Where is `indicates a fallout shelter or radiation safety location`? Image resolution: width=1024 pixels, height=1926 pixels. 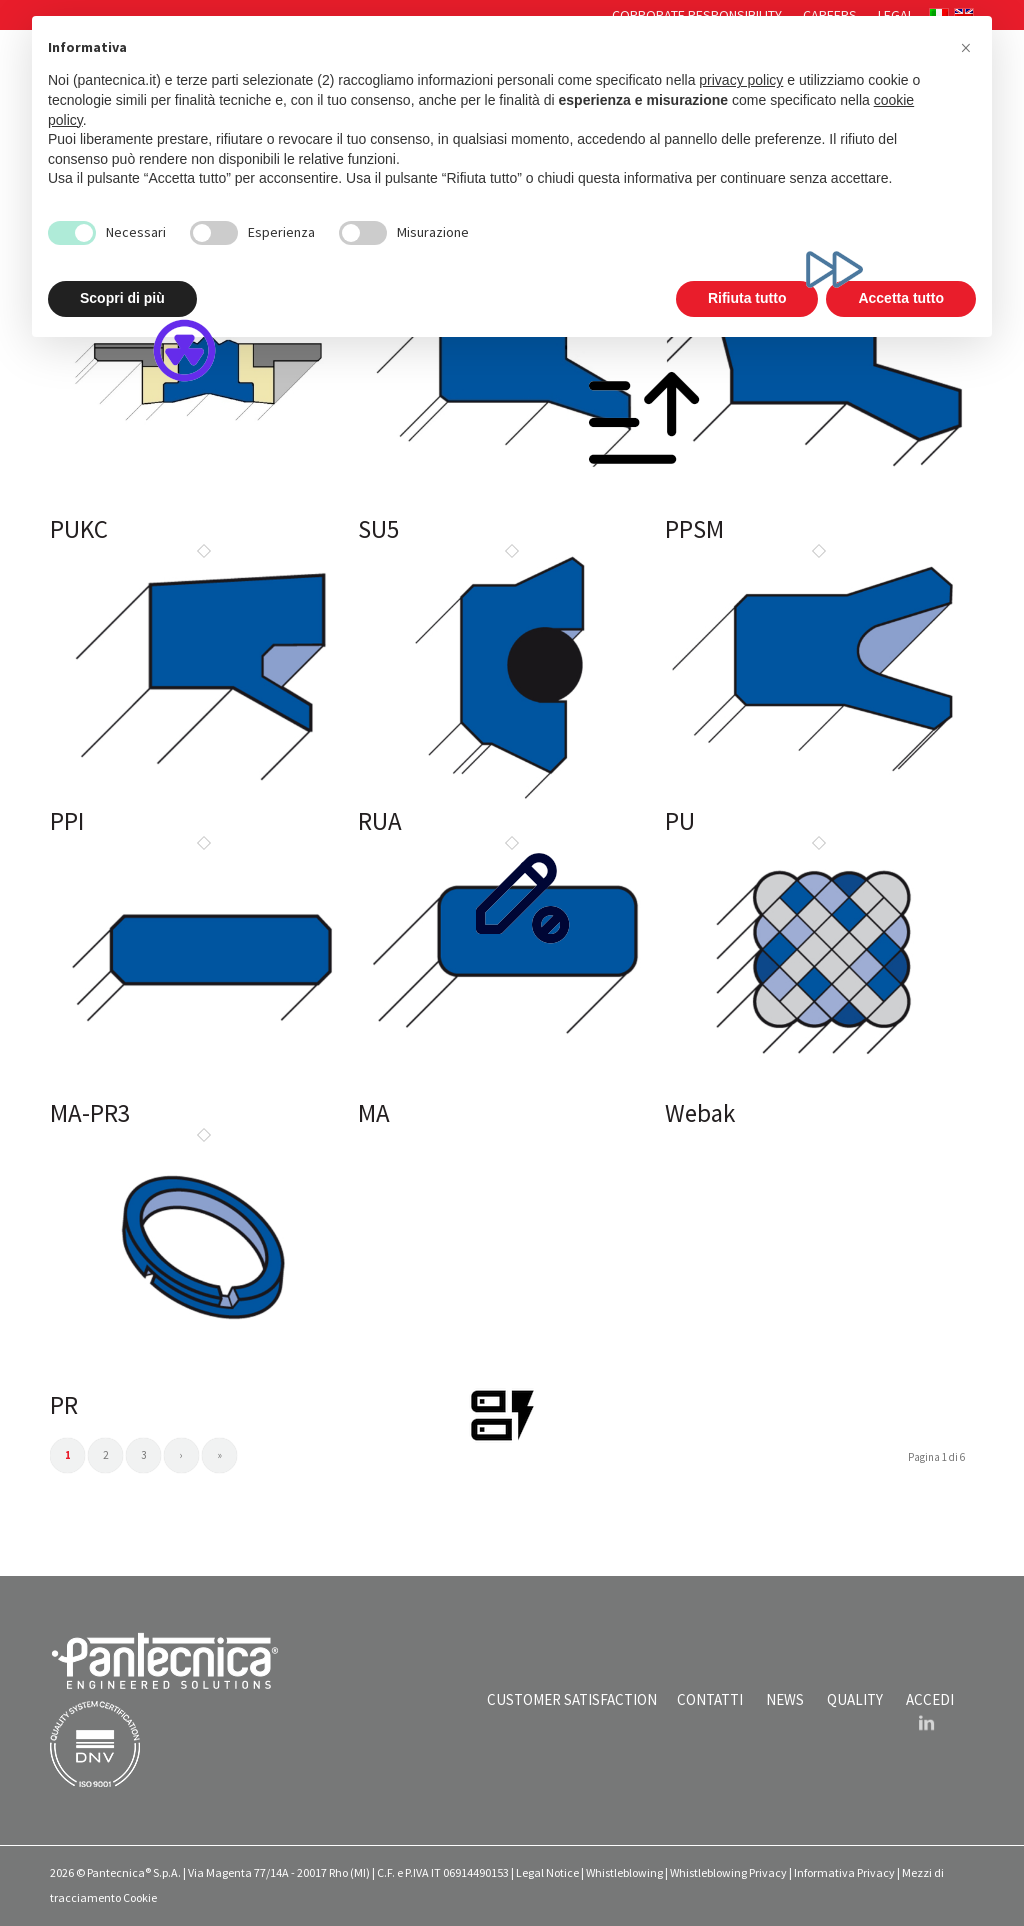
indicates a fallout shelter or radiation safety location is located at coordinates (184, 350).